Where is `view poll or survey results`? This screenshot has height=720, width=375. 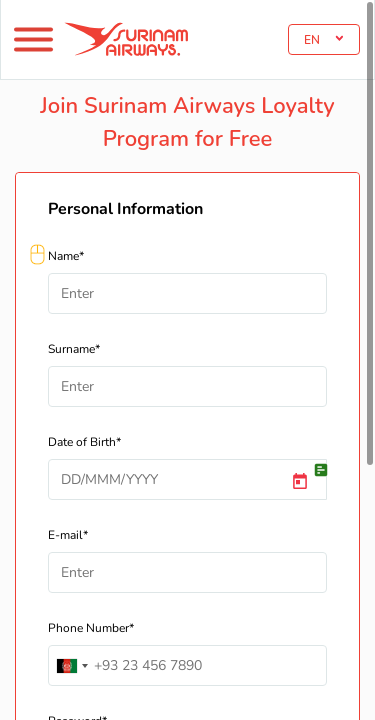 view poll or survey results is located at coordinates (321, 470).